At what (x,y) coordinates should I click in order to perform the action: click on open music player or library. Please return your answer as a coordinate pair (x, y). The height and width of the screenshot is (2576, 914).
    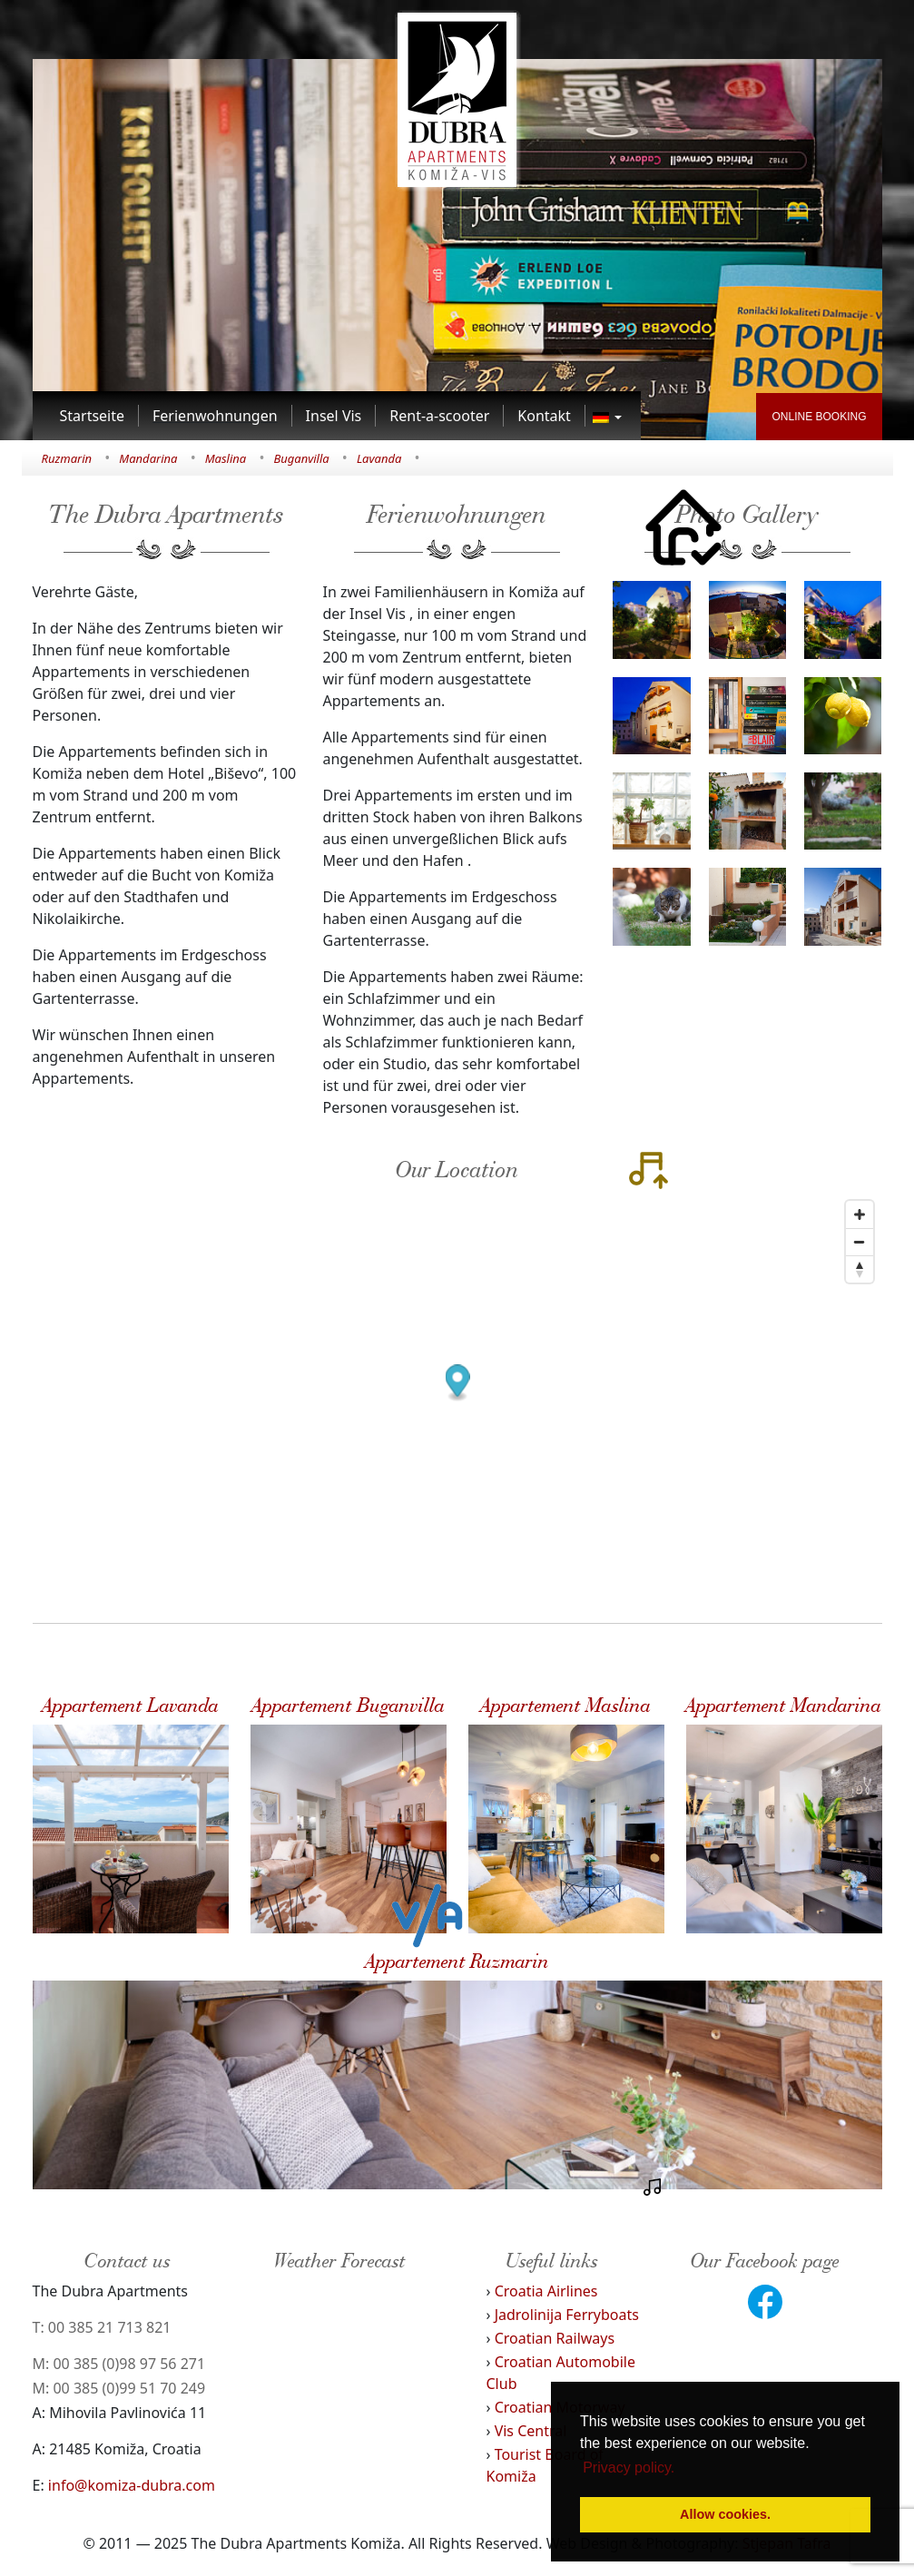
    Looking at the image, I should click on (652, 2187).